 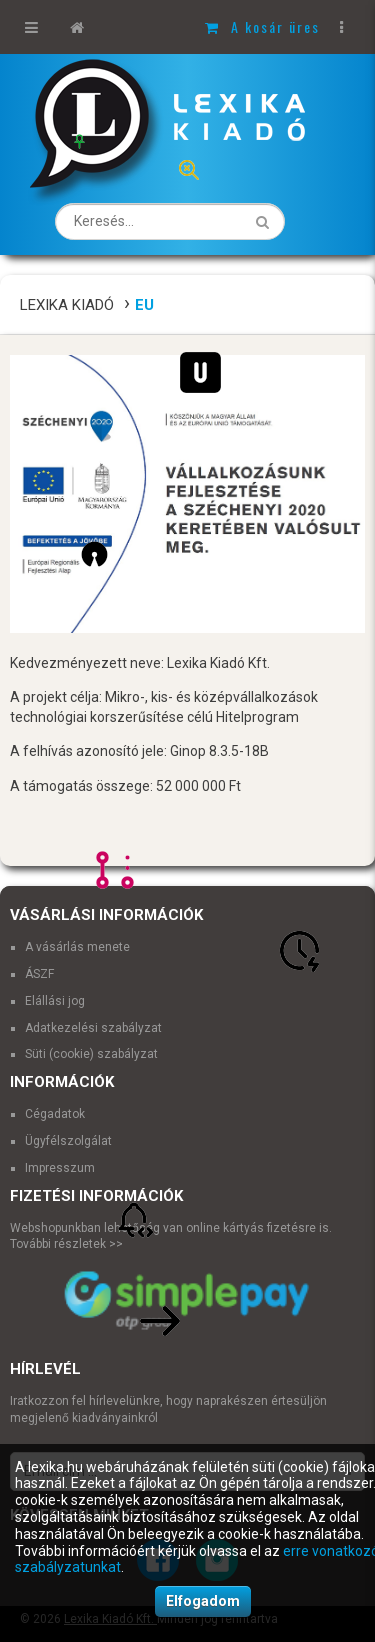 I want to click on indicates open source software or project, so click(x=94, y=554).